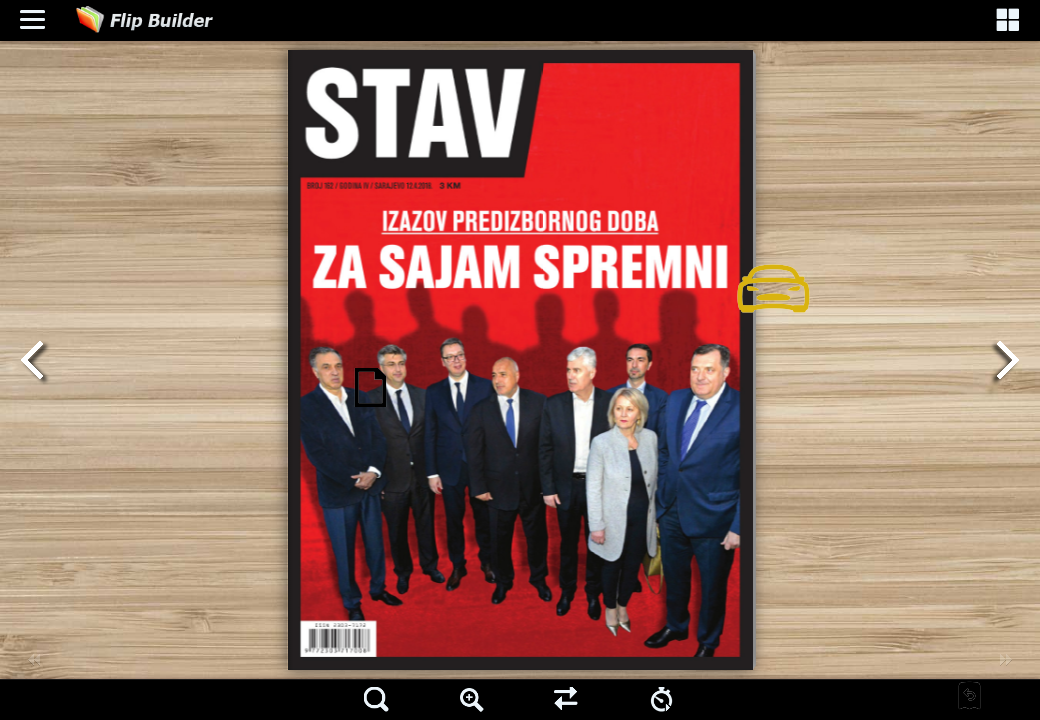 Image resolution: width=1040 pixels, height=720 pixels. Describe the element at coordinates (773, 288) in the screenshot. I see `select sports car or performance vehicle option` at that location.